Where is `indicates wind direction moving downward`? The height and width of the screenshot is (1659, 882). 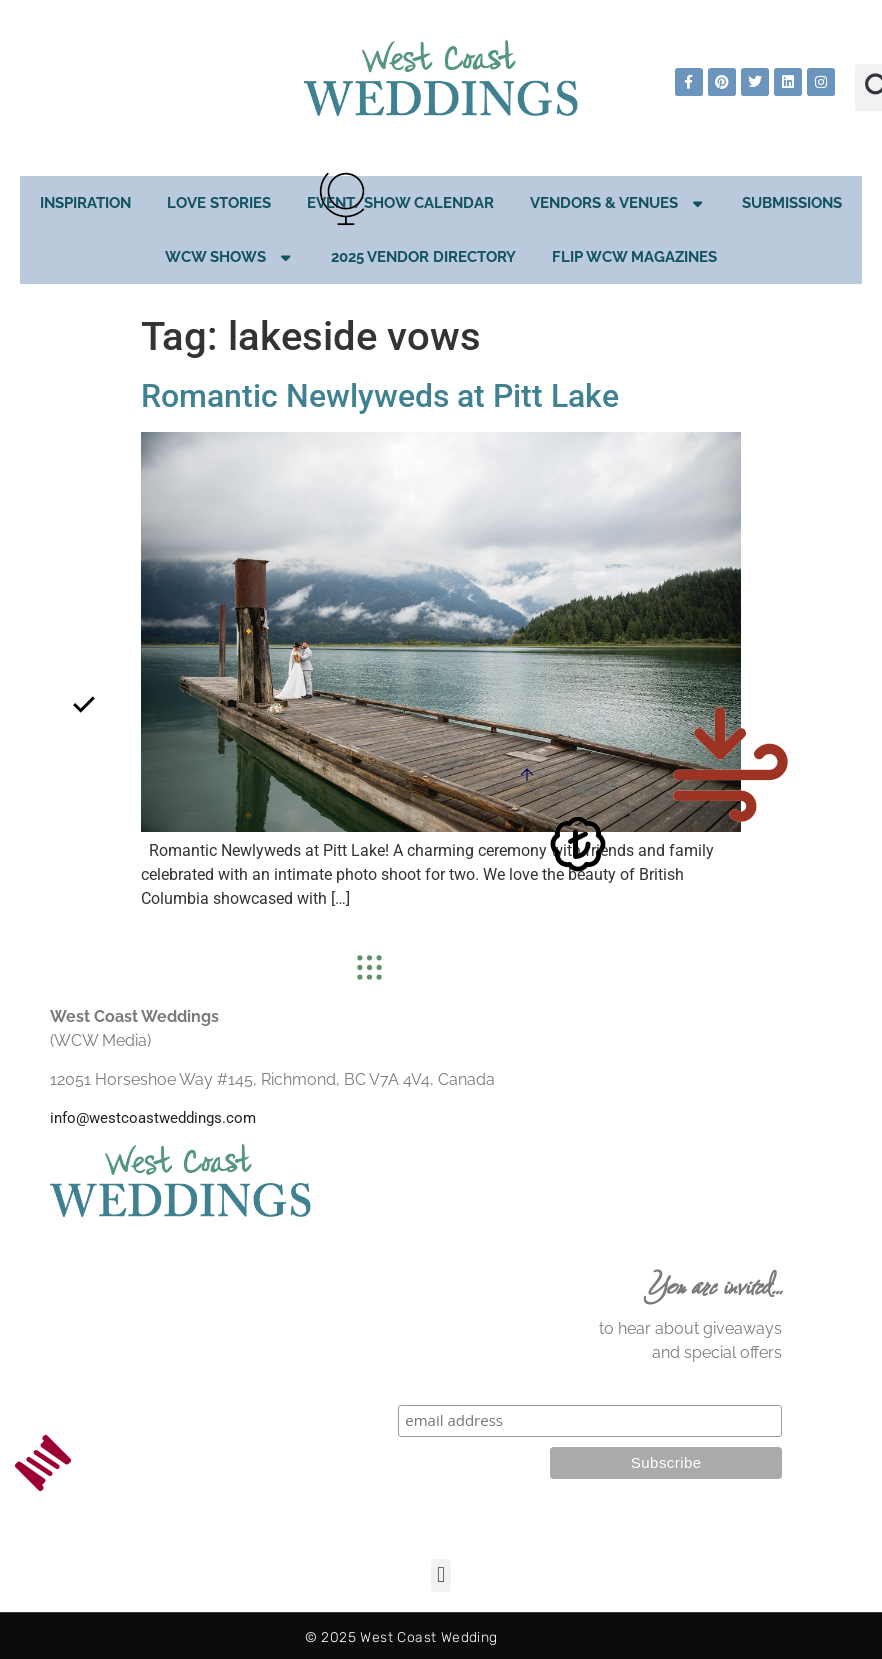
indicates wind direction moving downward is located at coordinates (730, 764).